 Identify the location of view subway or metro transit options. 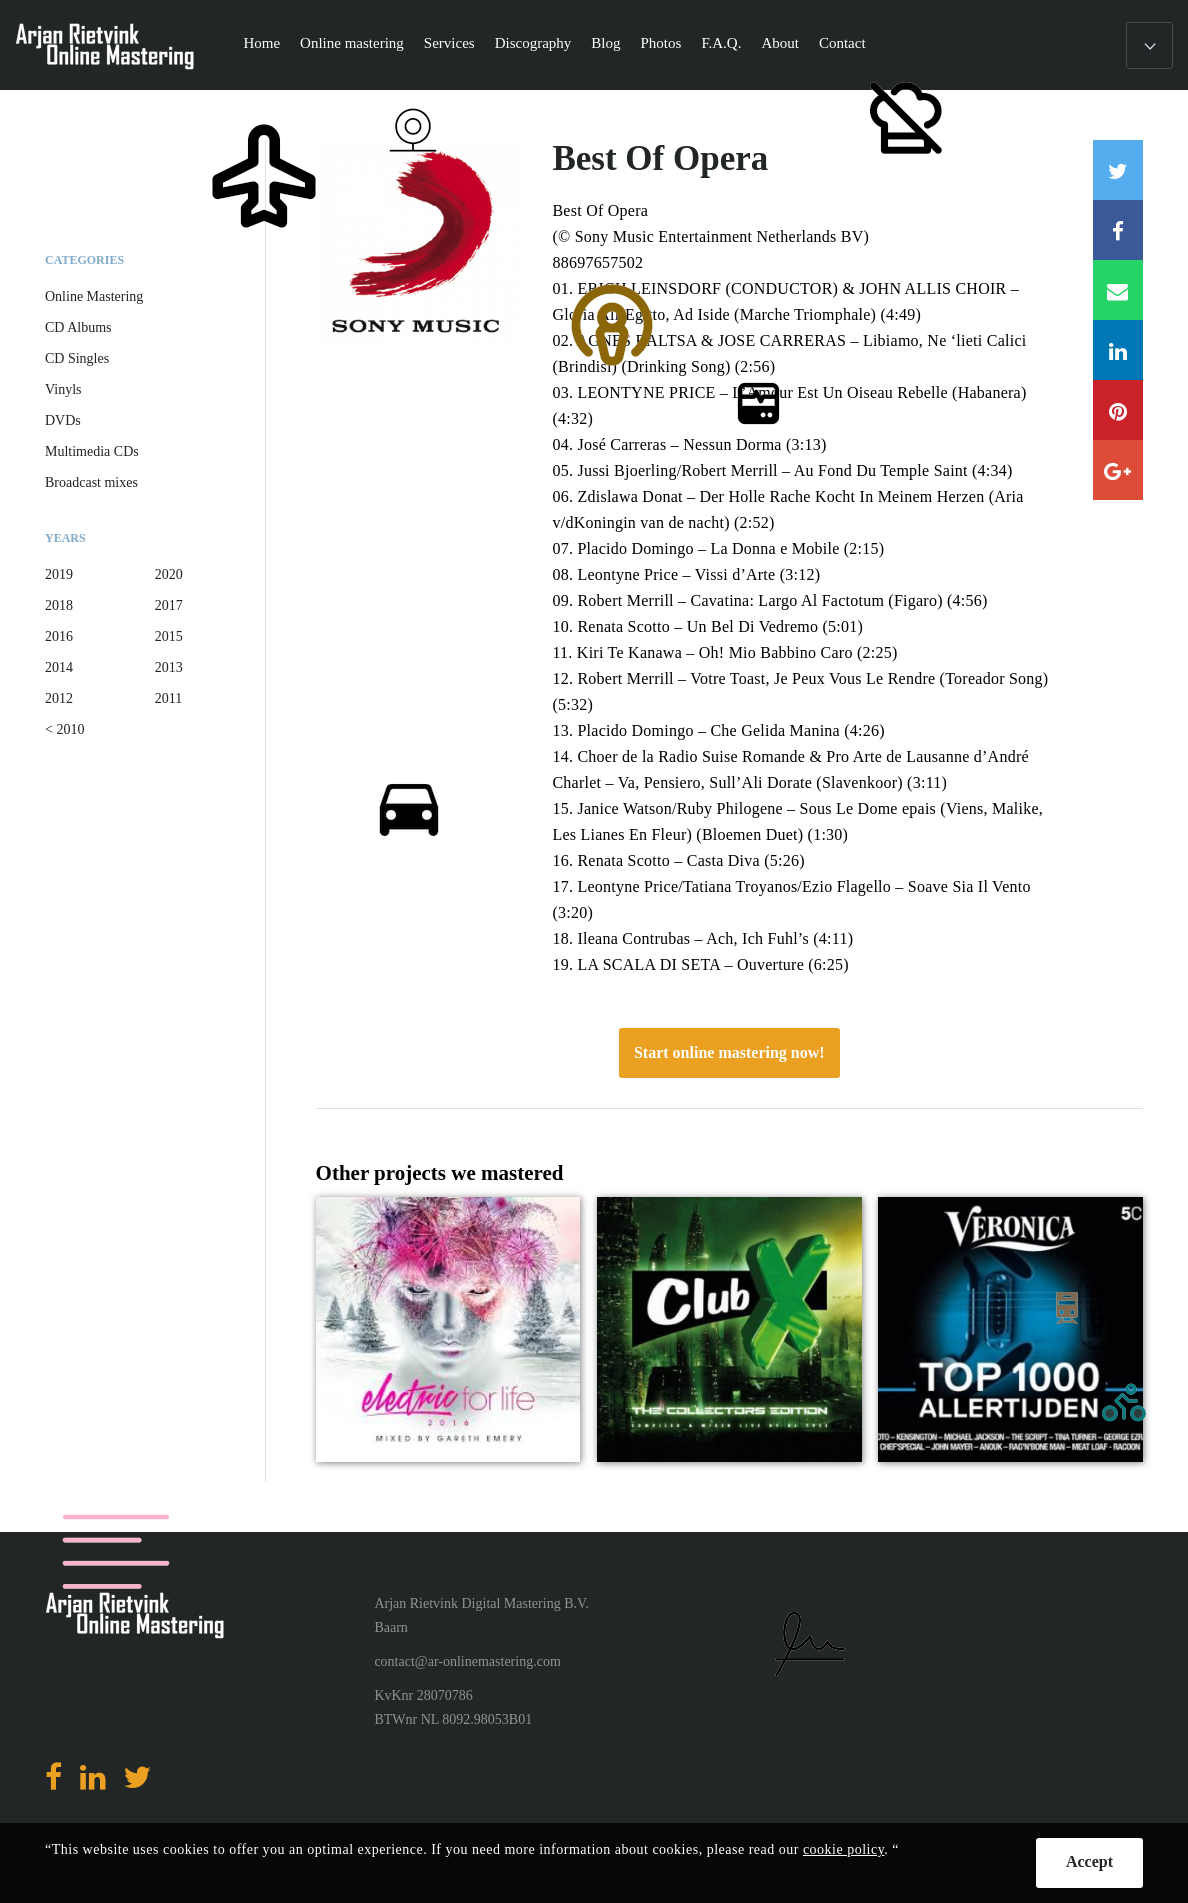
(1067, 1308).